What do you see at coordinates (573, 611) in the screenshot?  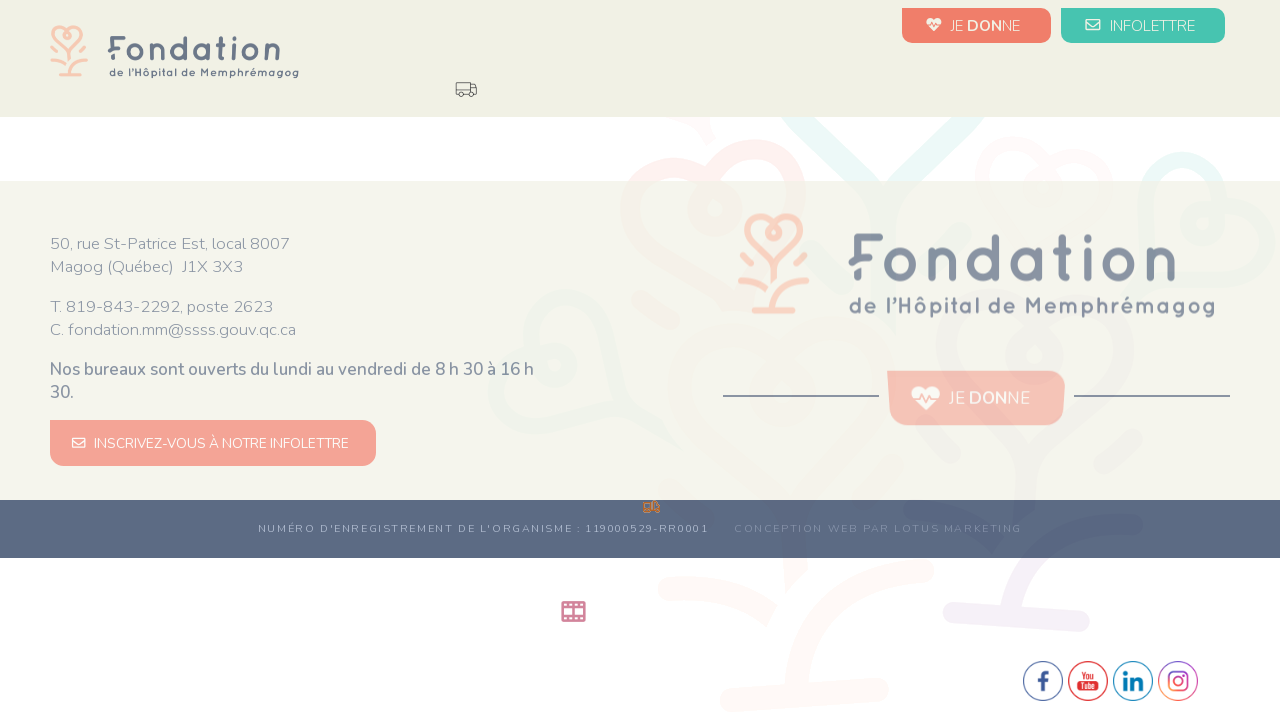 I see `view video or film content` at bounding box center [573, 611].